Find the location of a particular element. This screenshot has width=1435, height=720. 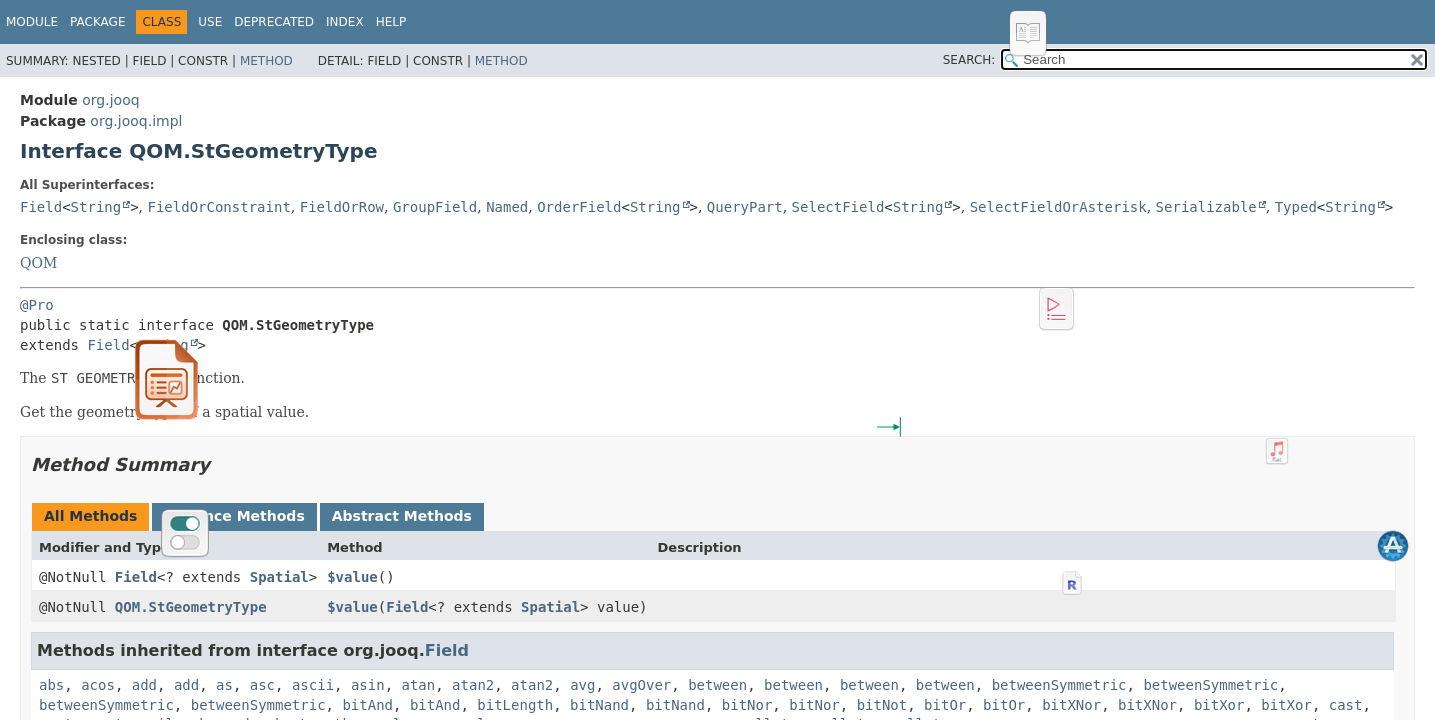

open system settings or preferences is located at coordinates (185, 533).